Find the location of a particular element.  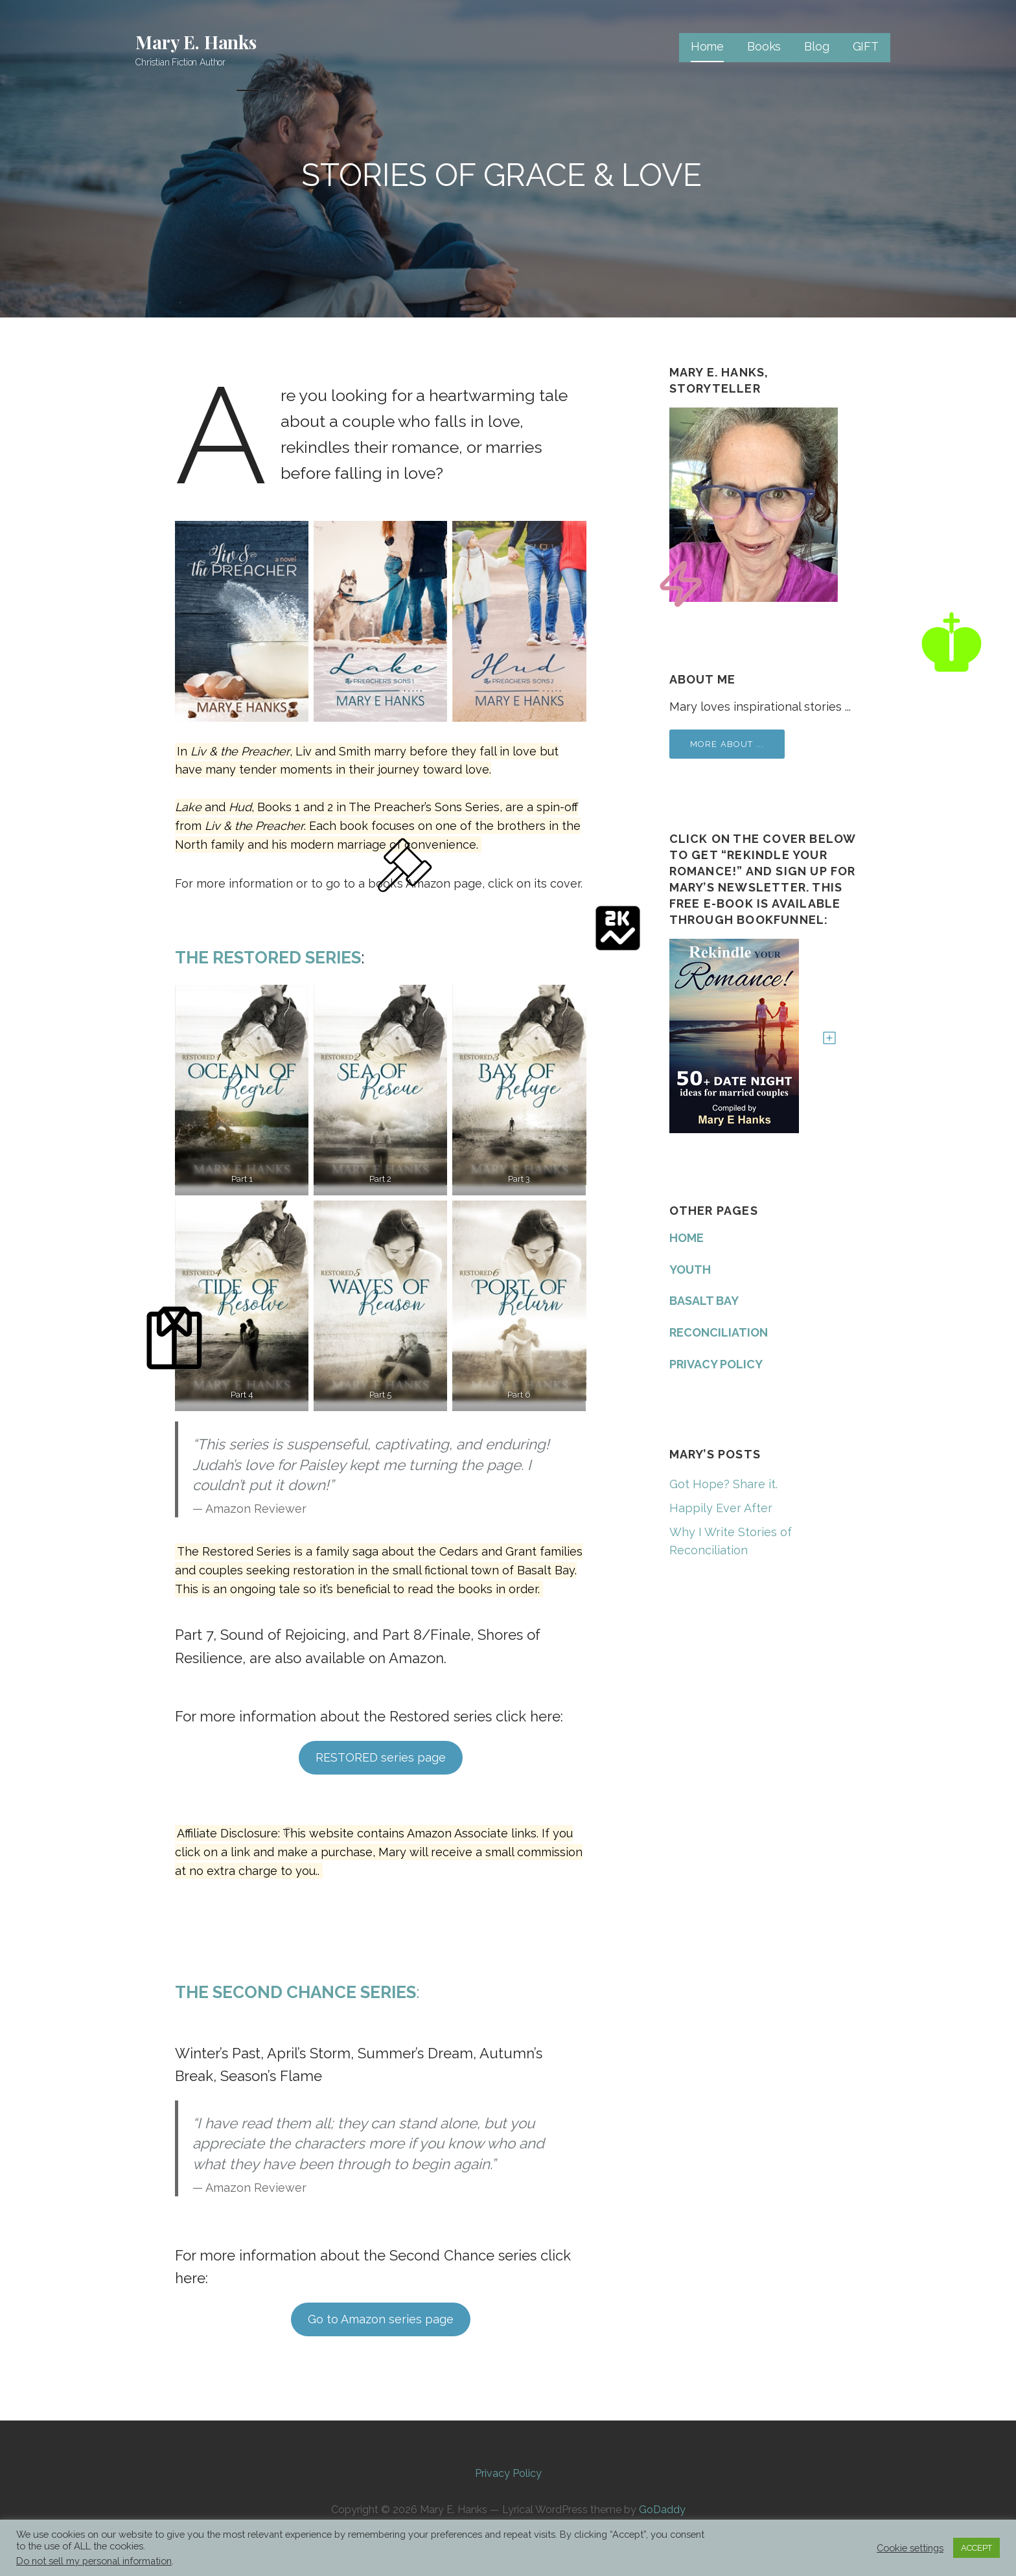

view clothing or apparel items is located at coordinates (174, 1339).